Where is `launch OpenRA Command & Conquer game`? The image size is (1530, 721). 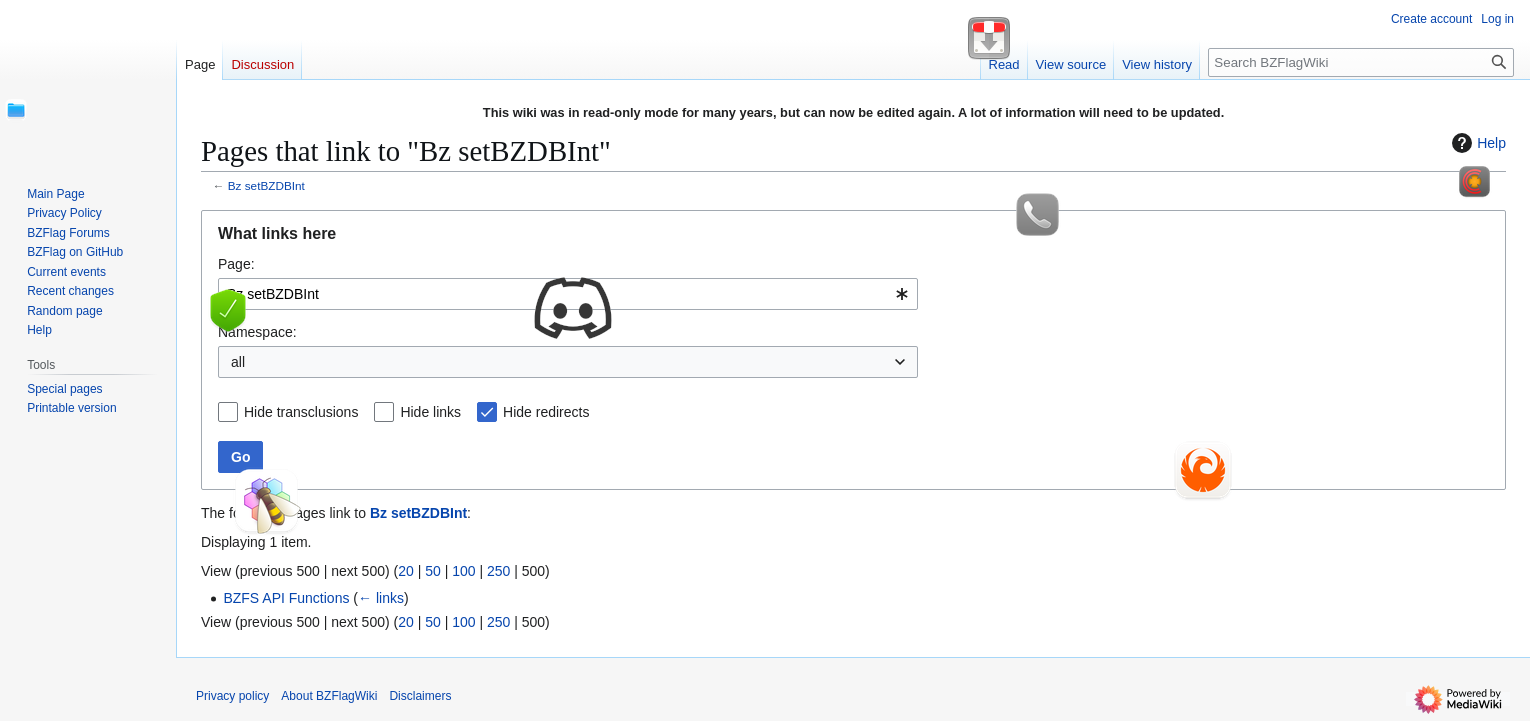
launch OpenRA Command & Conquer game is located at coordinates (1474, 181).